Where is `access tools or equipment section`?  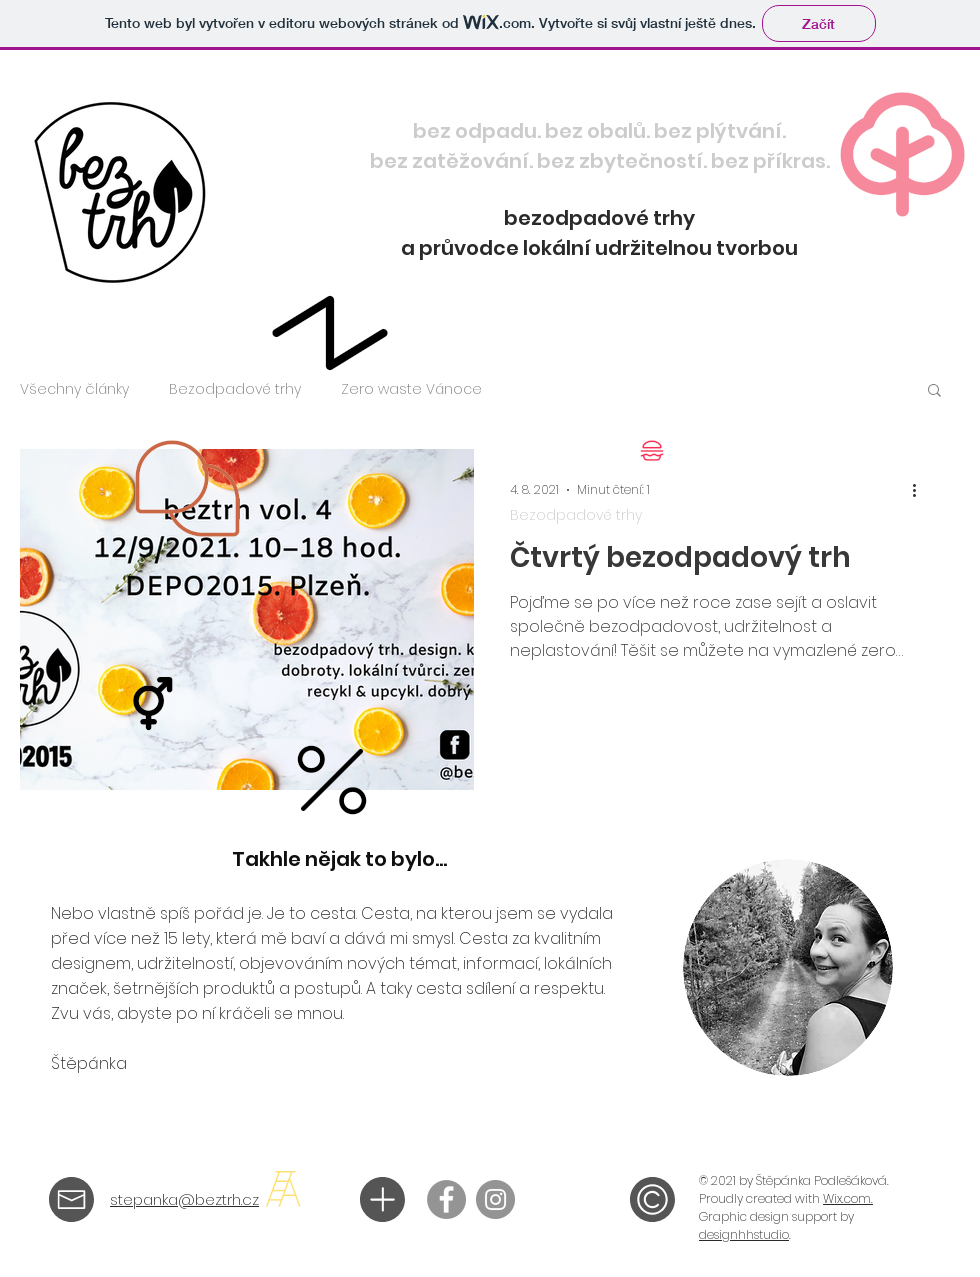
access tools or equipment section is located at coordinates (284, 1189).